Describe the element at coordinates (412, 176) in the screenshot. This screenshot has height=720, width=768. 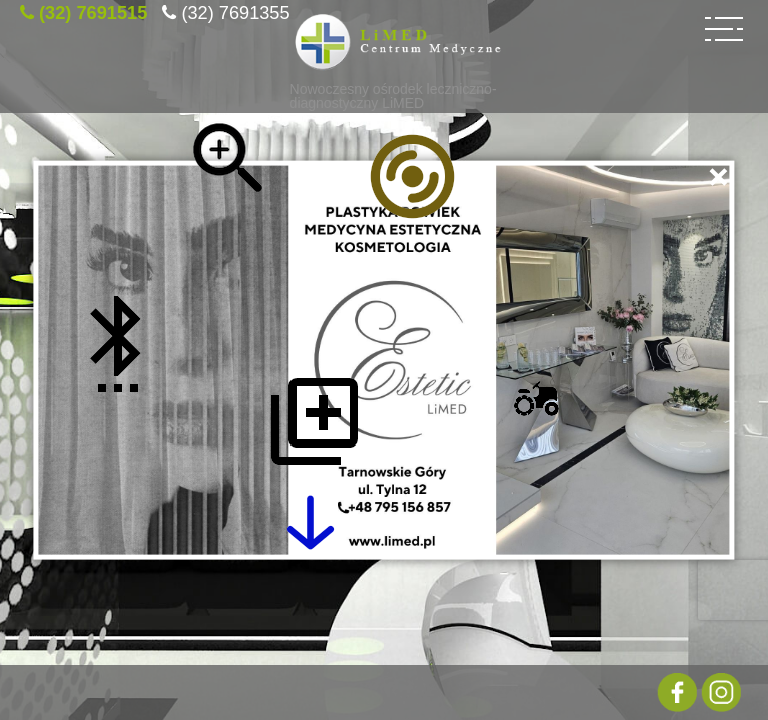
I see `play or browse music library` at that location.